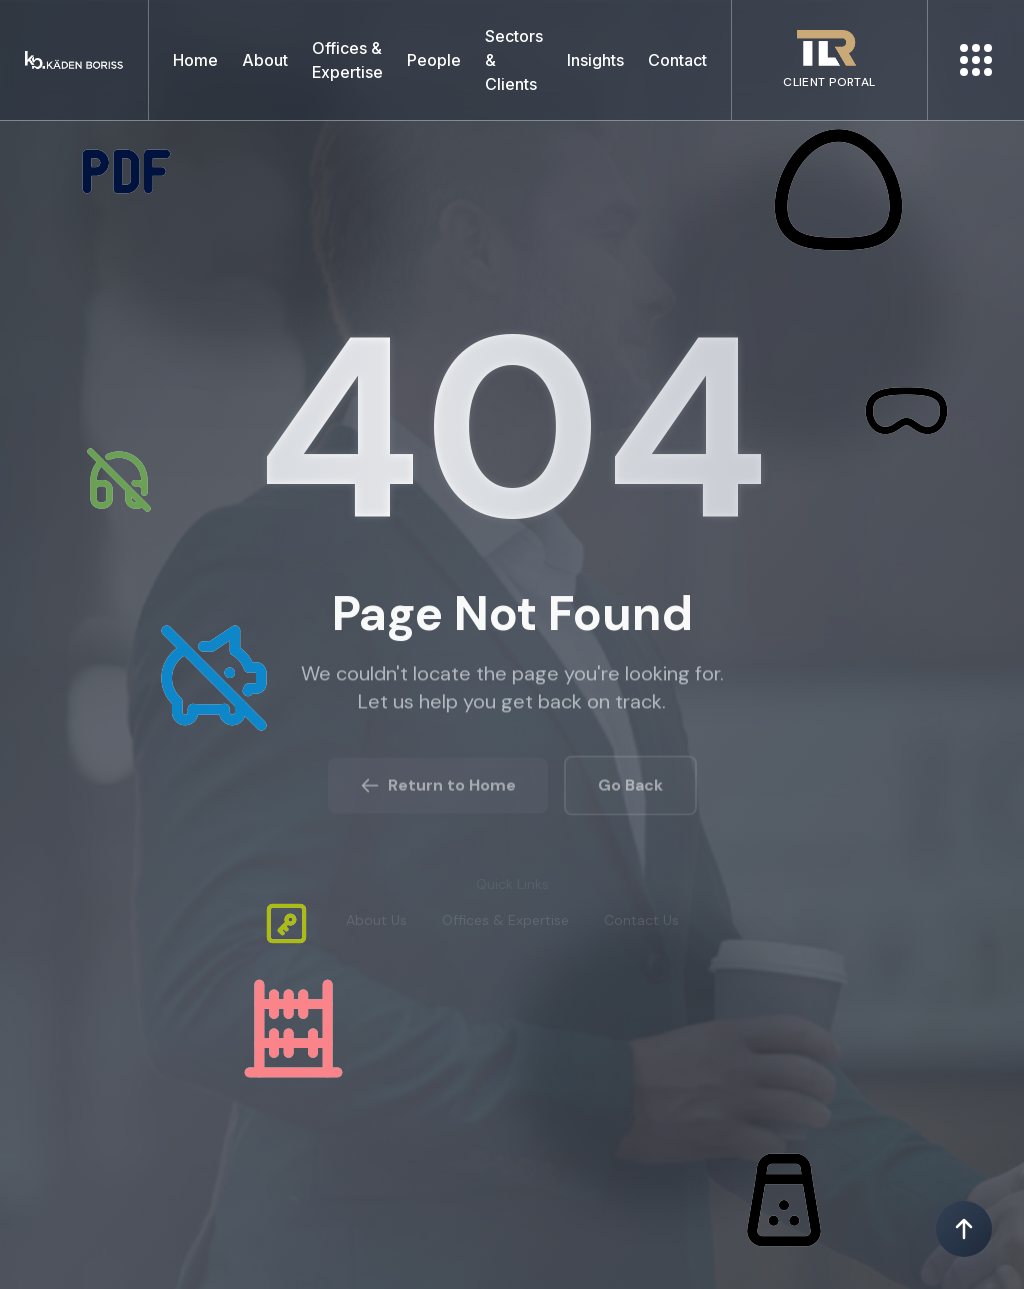 Image resolution: width=1024 pixels, height=1289 pixels. What do you see at coordinates (838, 186) in the screenshot?
I see `represents an abstract shape or freeform object` at bounding box center [838, 186].